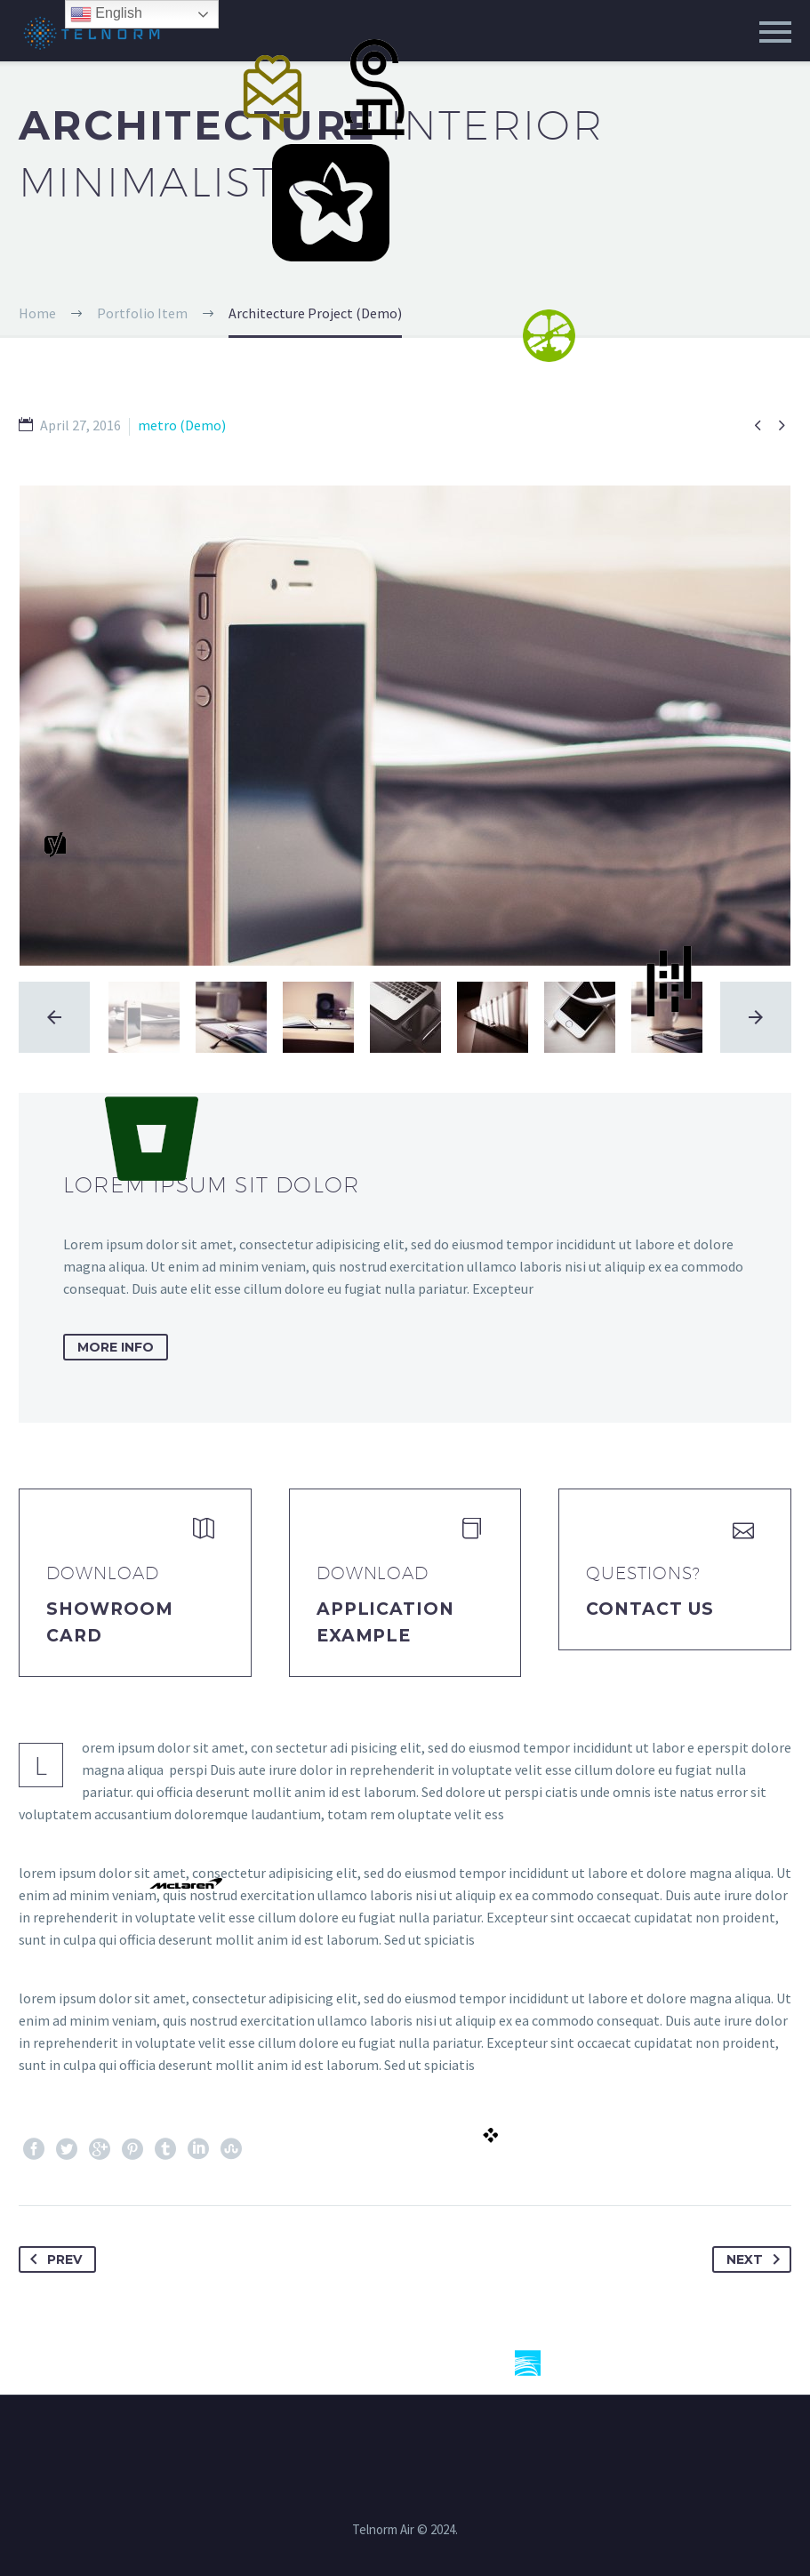  I want to click on bentobox company logo, so click(490, 2135).